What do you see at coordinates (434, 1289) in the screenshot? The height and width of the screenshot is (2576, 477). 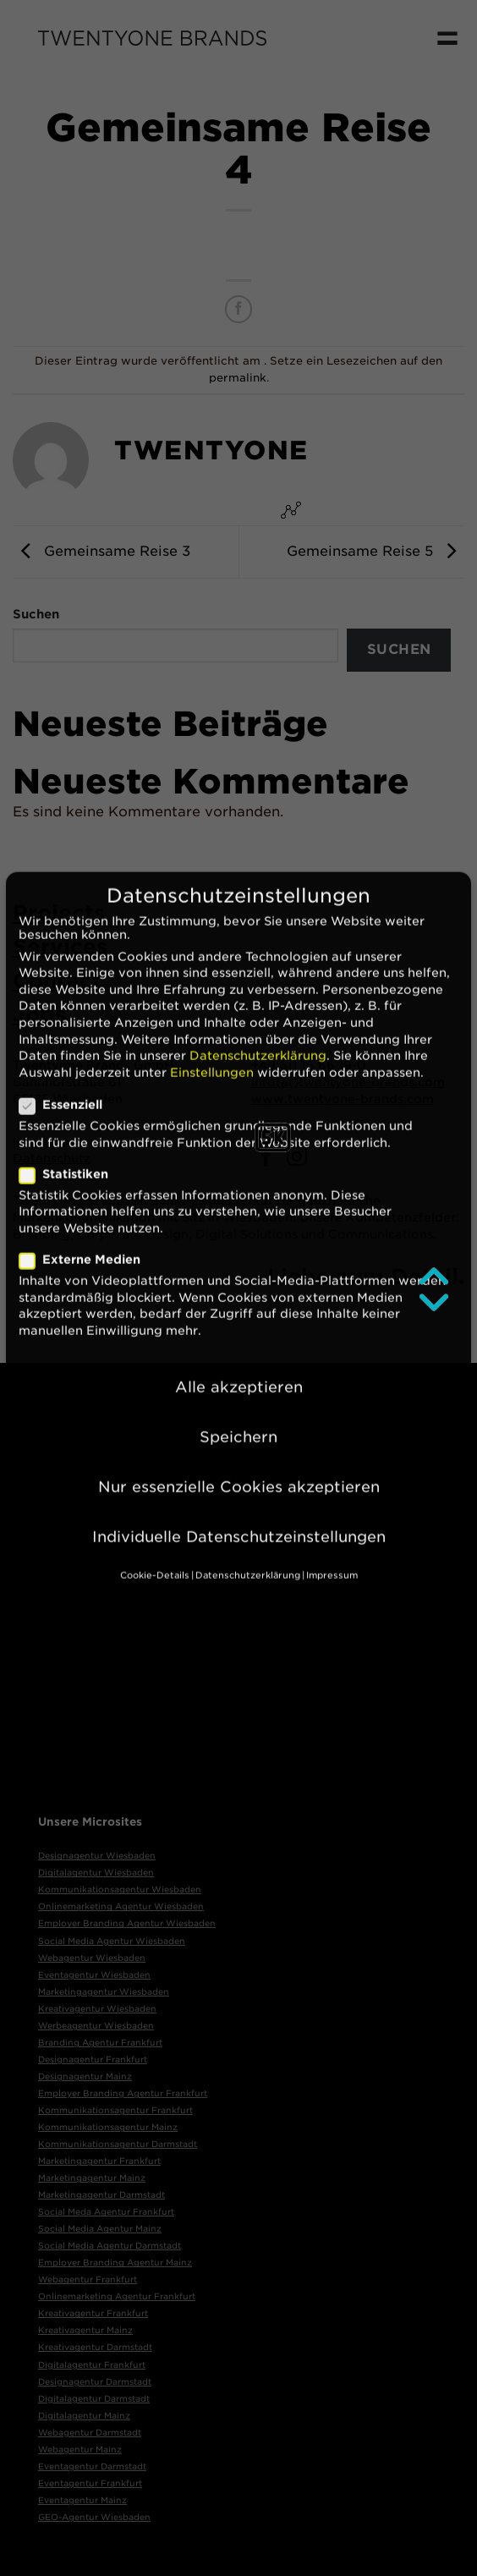 I see `expand or collapse a dropdown menu` at bounding box center [434, 1289].